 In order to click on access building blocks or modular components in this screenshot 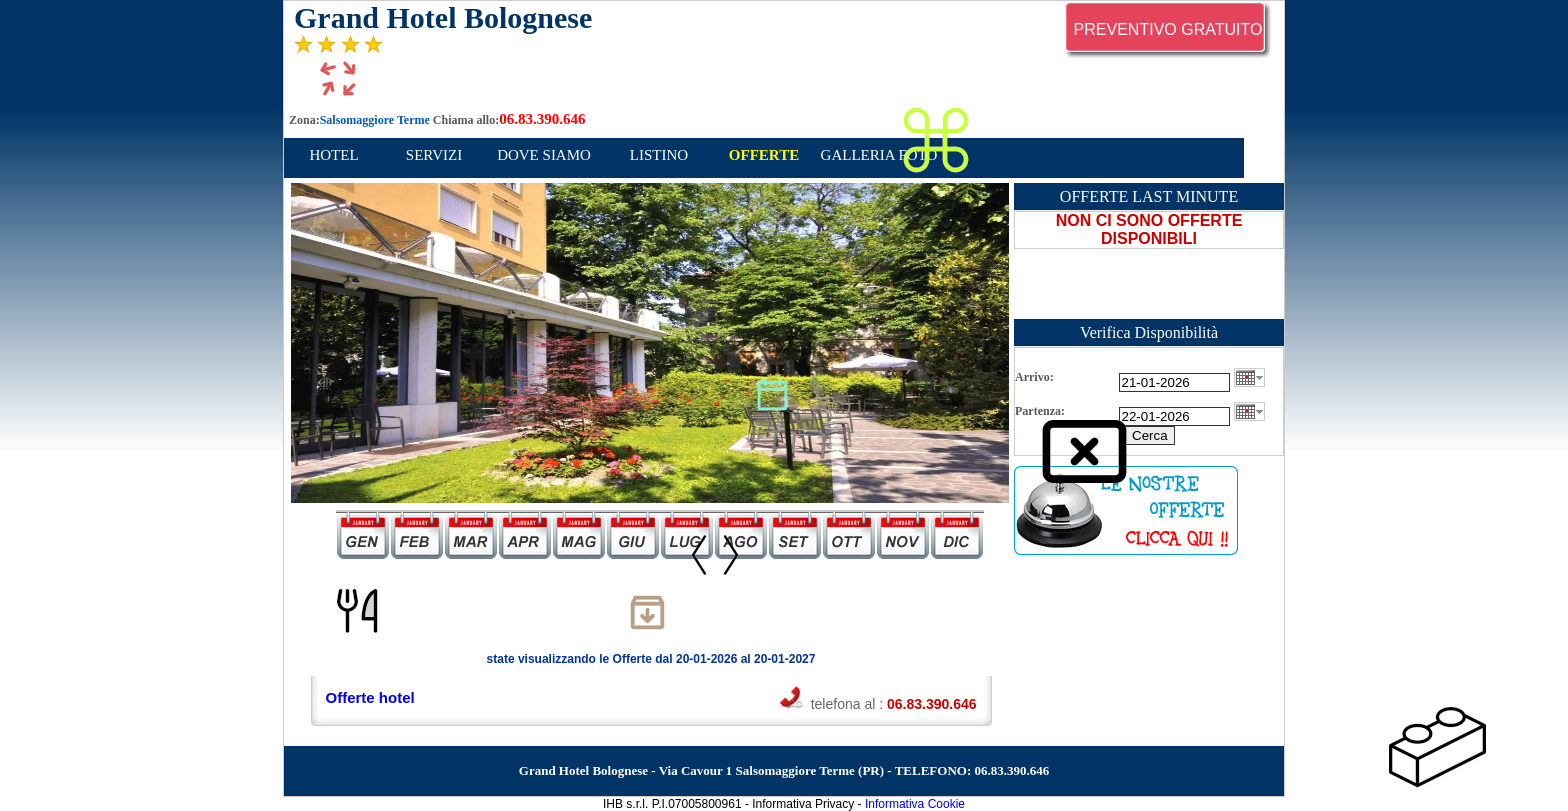, I will do `click(1437, 745)`.